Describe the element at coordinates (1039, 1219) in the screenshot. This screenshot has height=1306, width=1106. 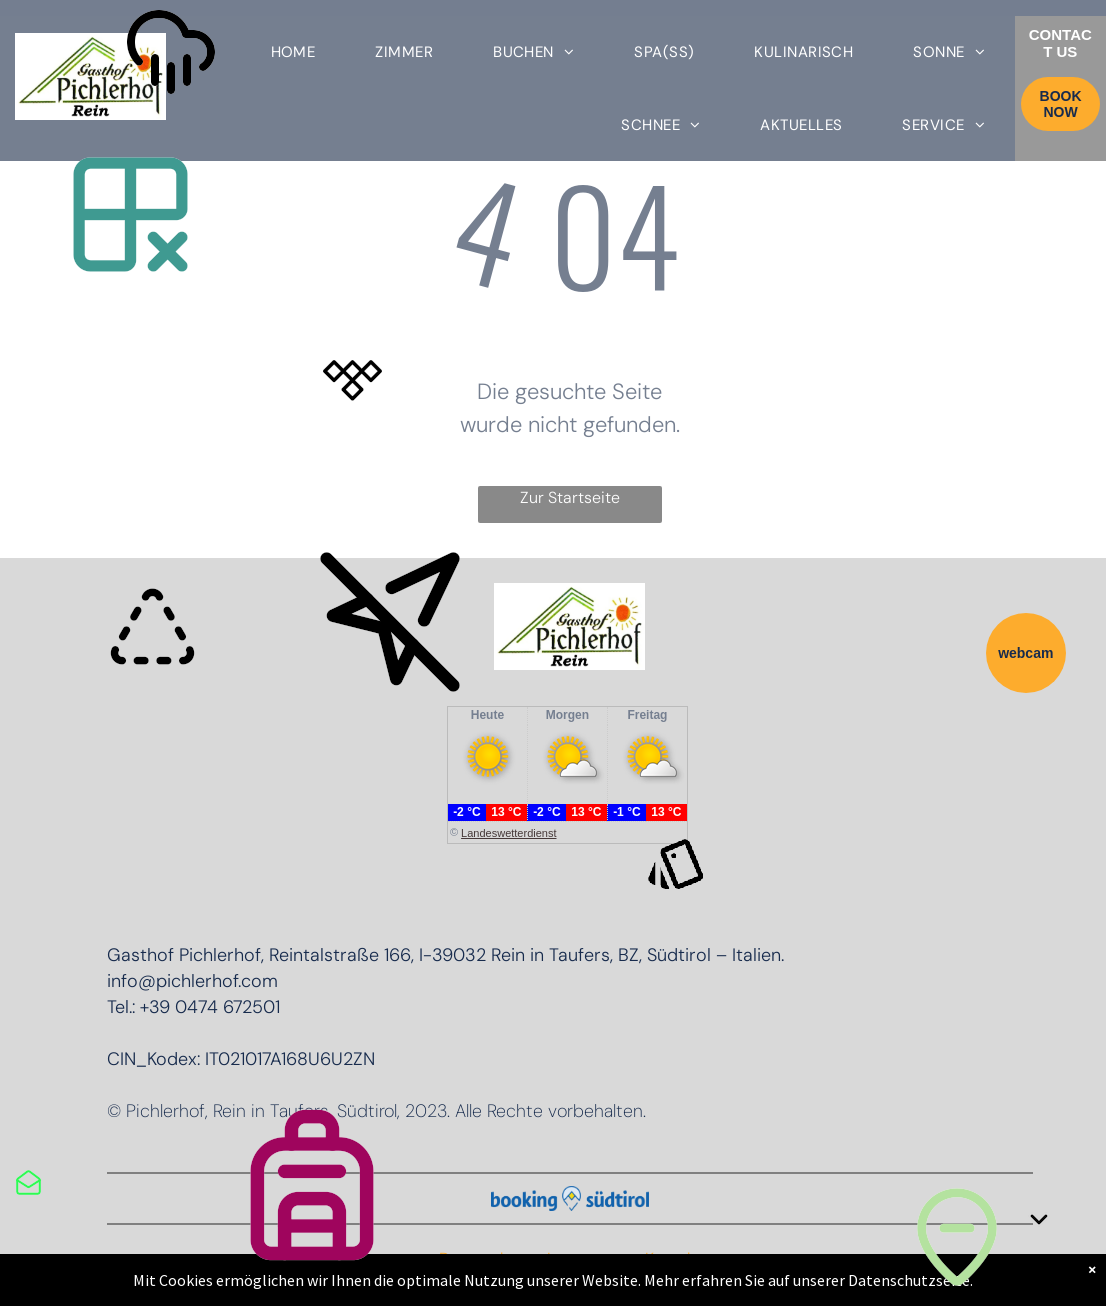
I see `expand a collapsed section or dropdown menu` at that location.